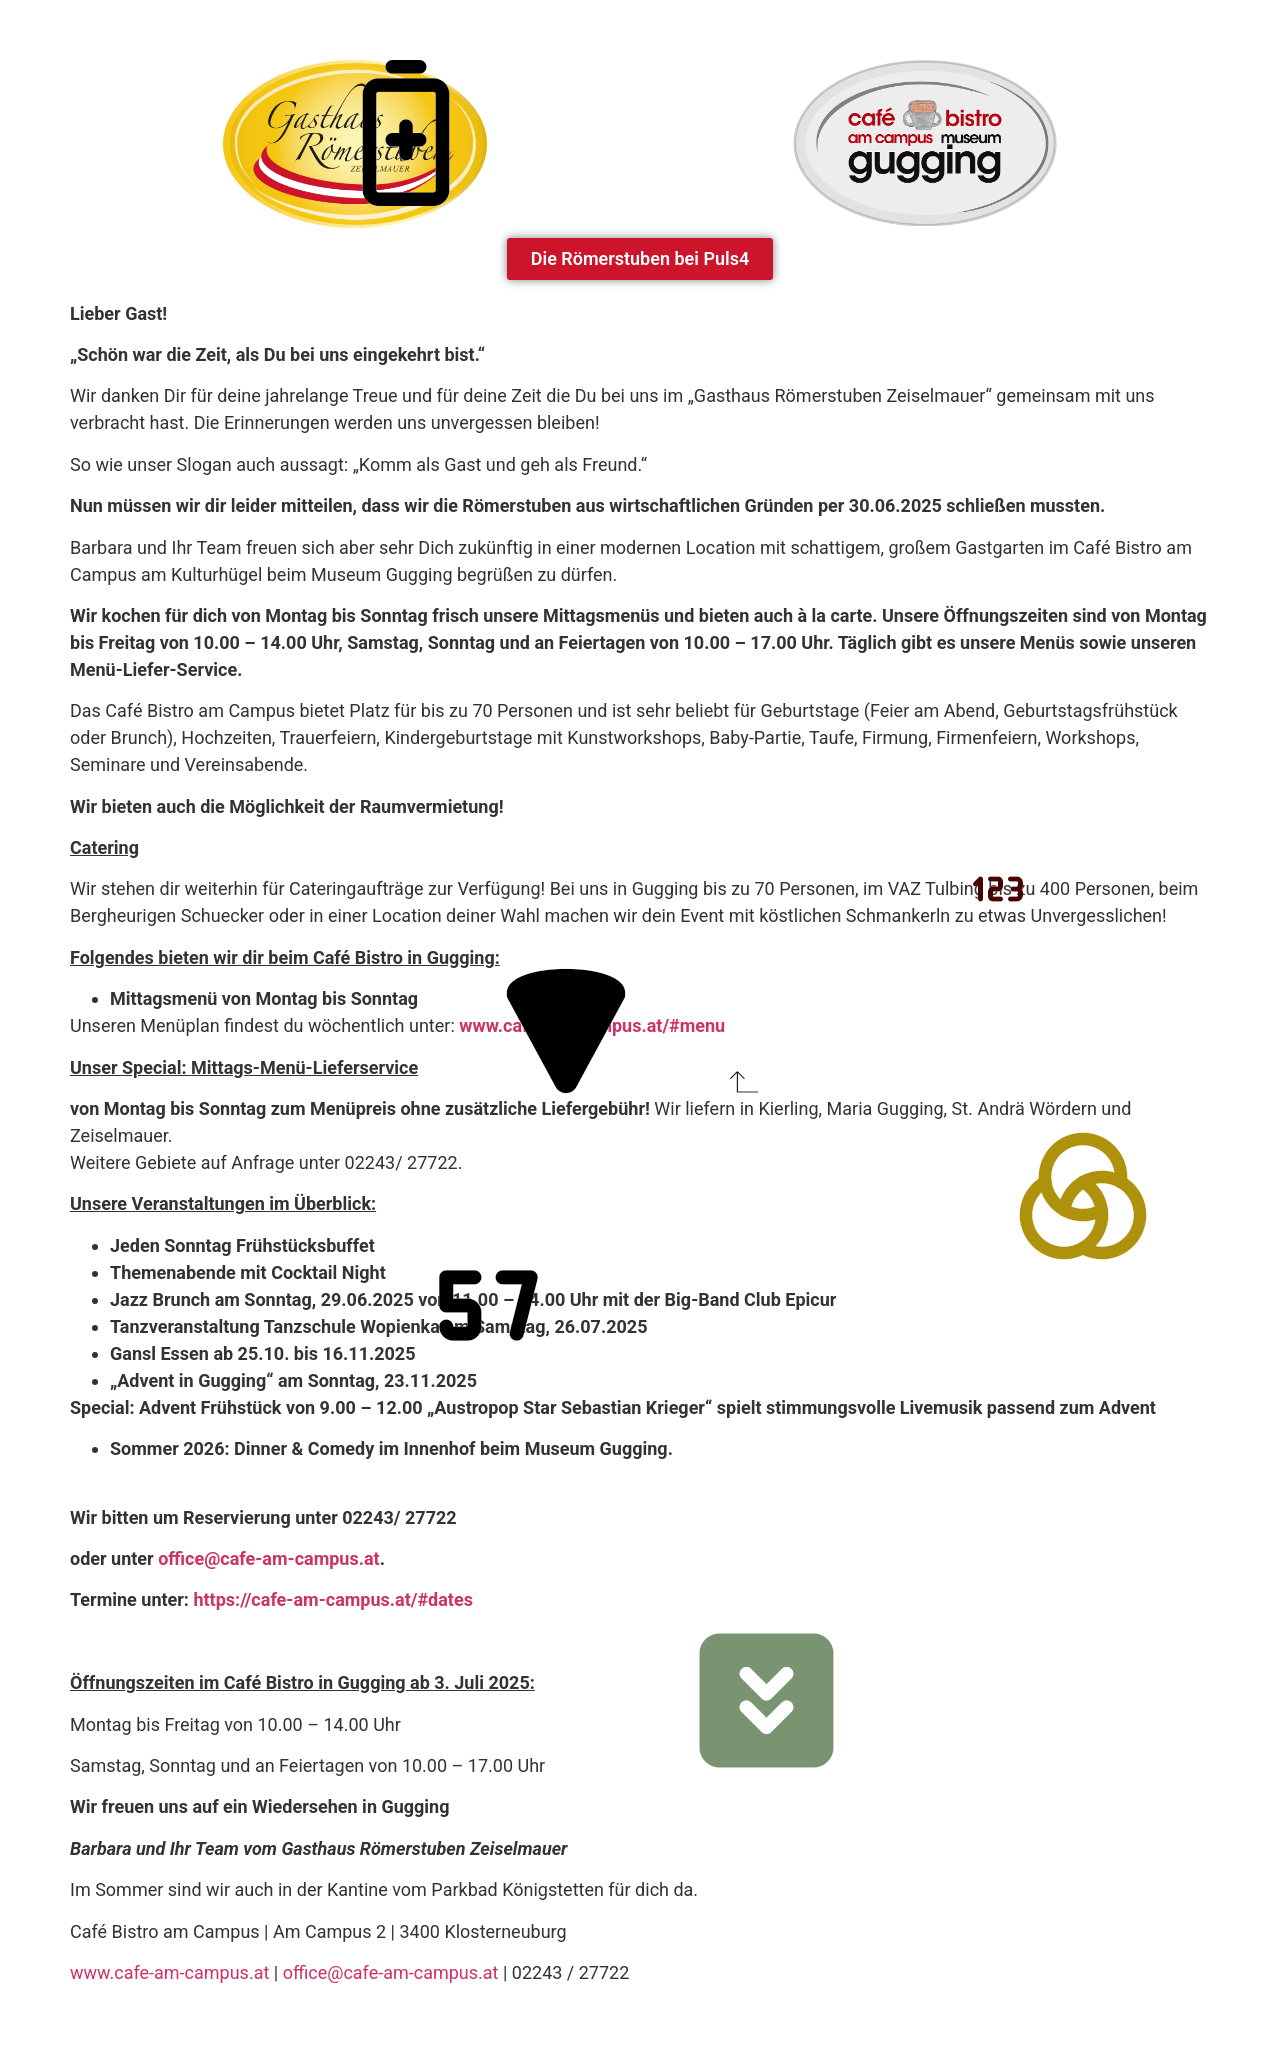  I want to click on access your spaces or workspaces, so click(1083, 1196).